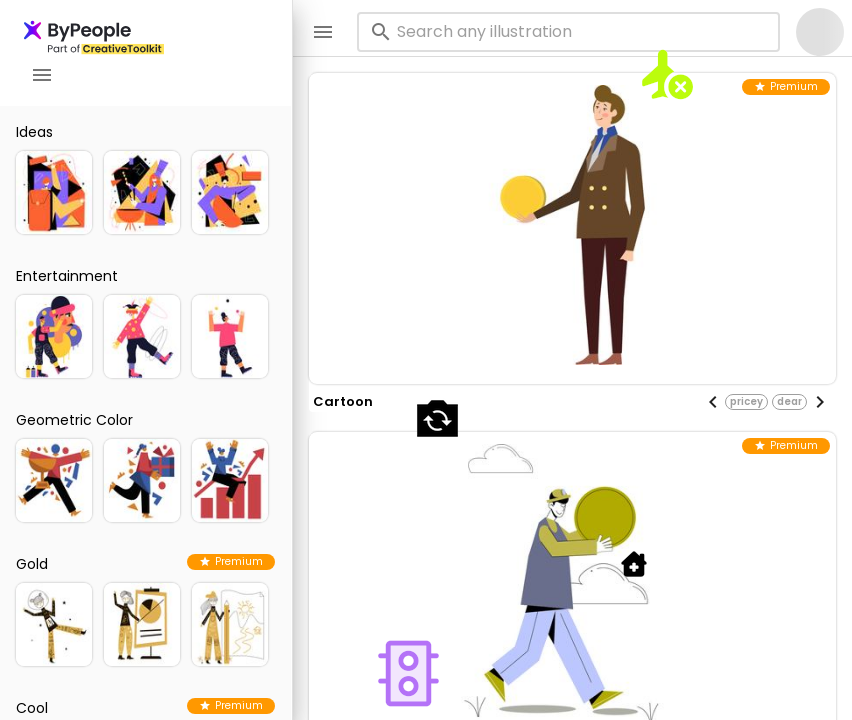  What do you see at coordinates (408, 673) in the screenshot?
I see `traffic or signal status indicator` at bounding box center [408, 673].